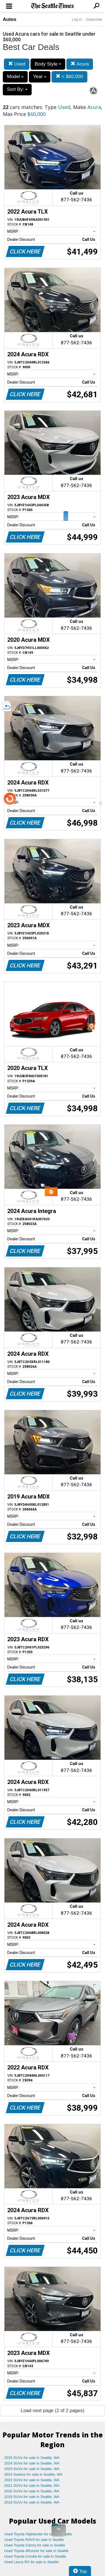 The image size is (105, 2576). What do you see at coordinates (71, 2036) in the screenshot?
I see `access the desktop folder` at bounding box center [71, 2036].